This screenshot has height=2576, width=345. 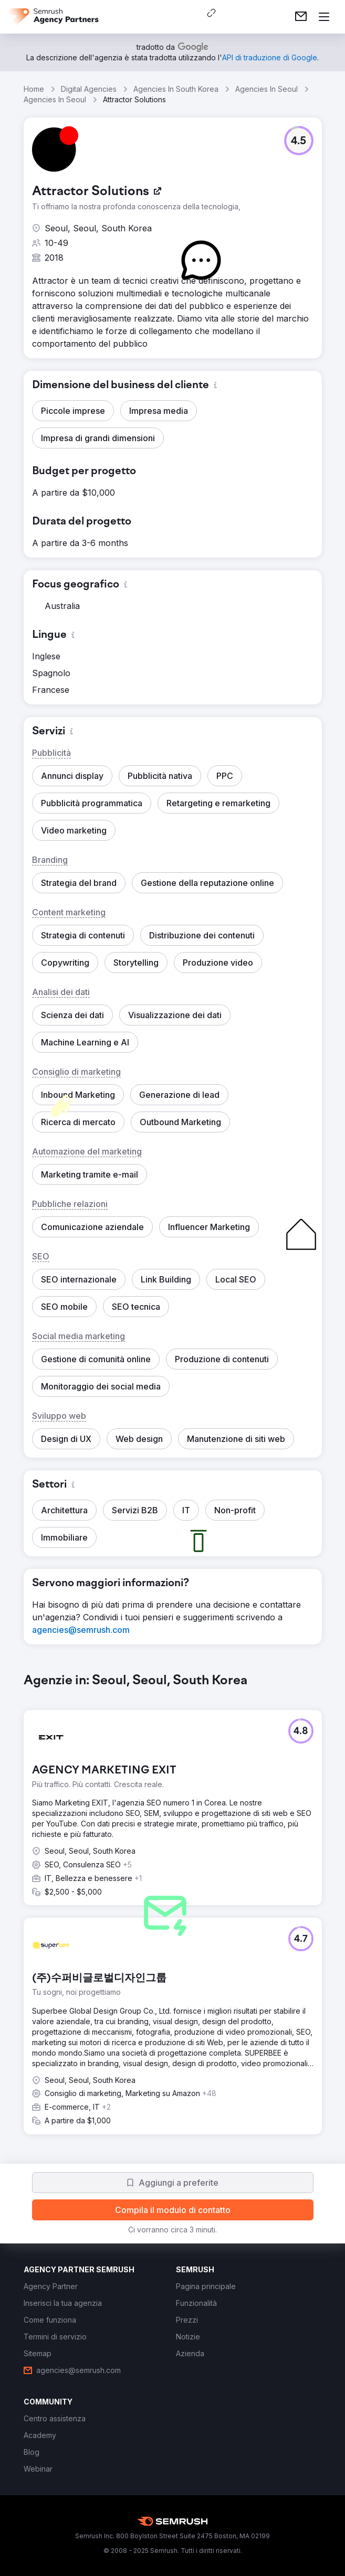 I want to click on unlink or disconnect a connected item, so click(x=211, y=13).